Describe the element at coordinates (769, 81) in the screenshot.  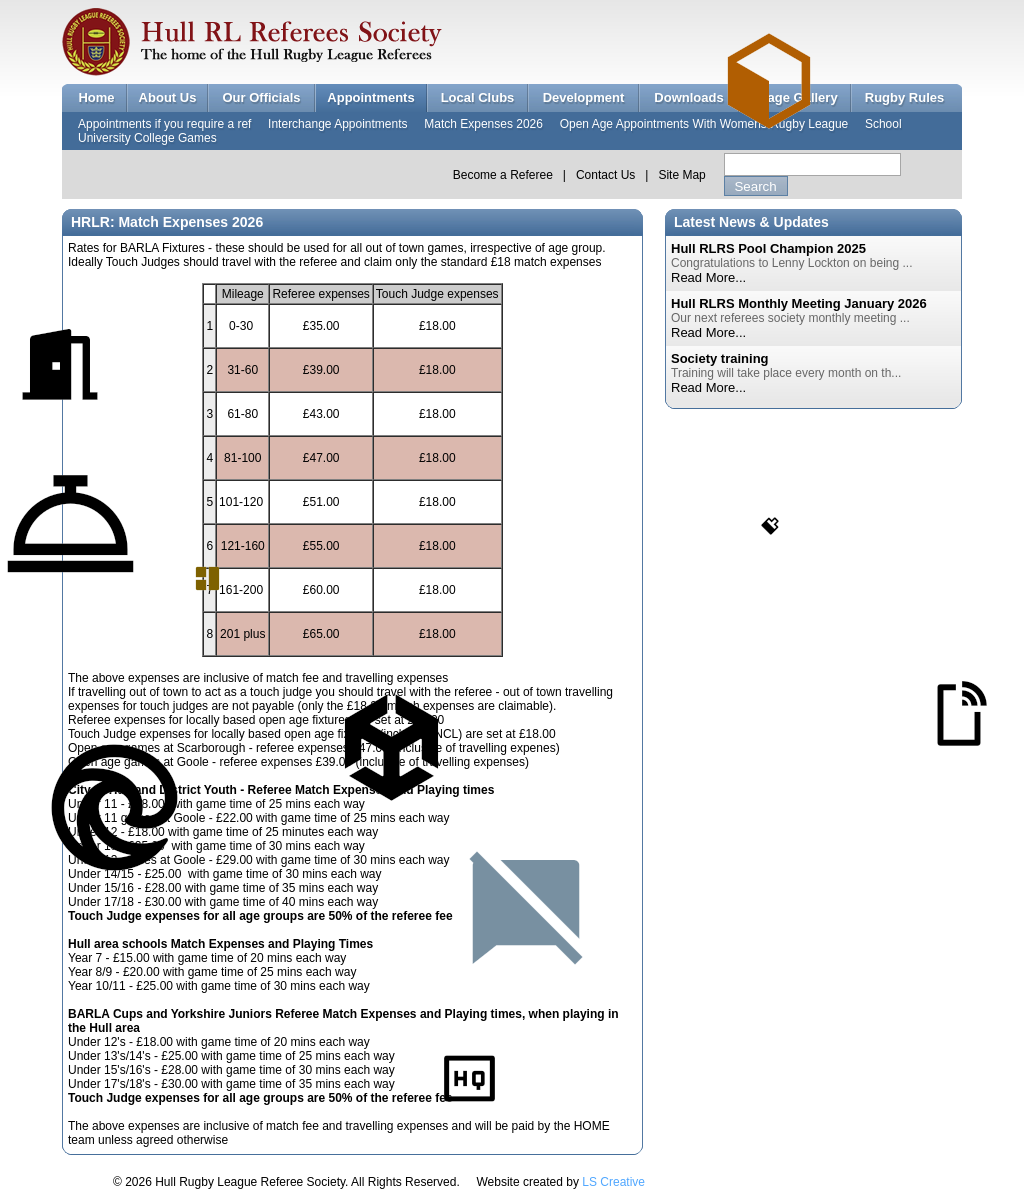
I see `open 3d modeling or design tools` at that location.